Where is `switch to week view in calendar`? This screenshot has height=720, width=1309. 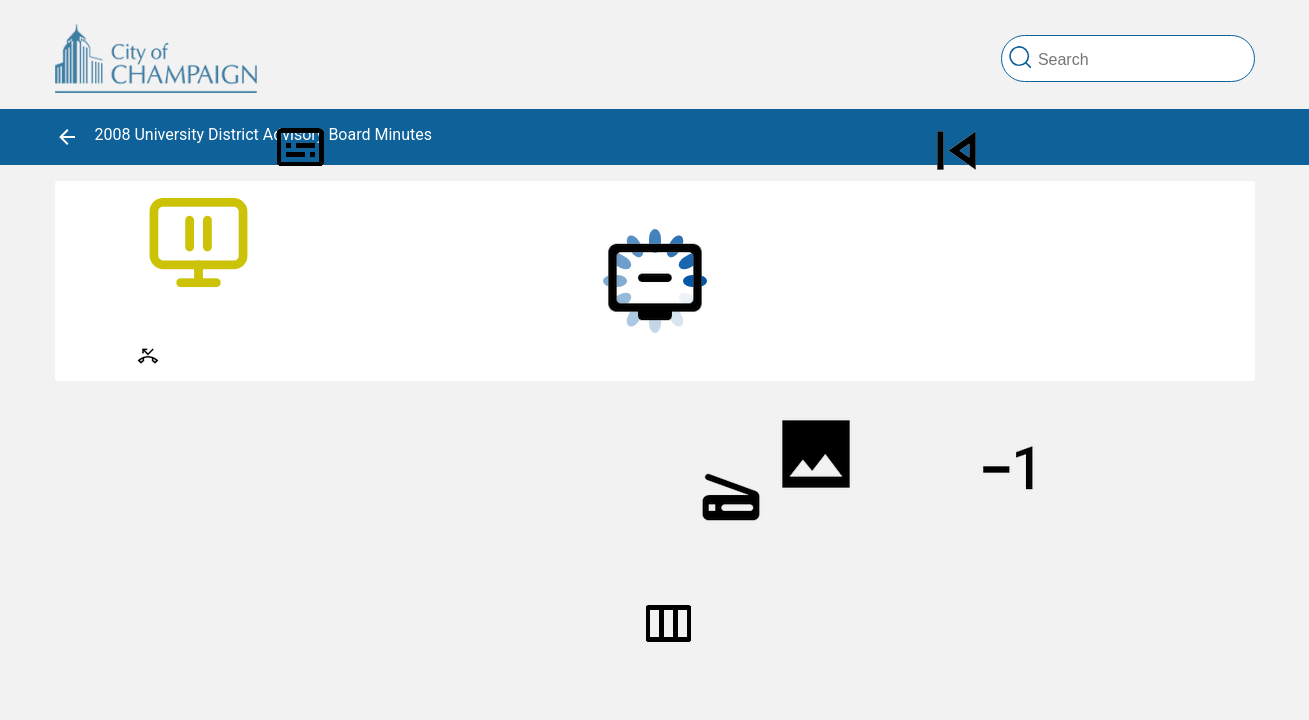
switch to week view in calendar is located at coordinates (668, 623).